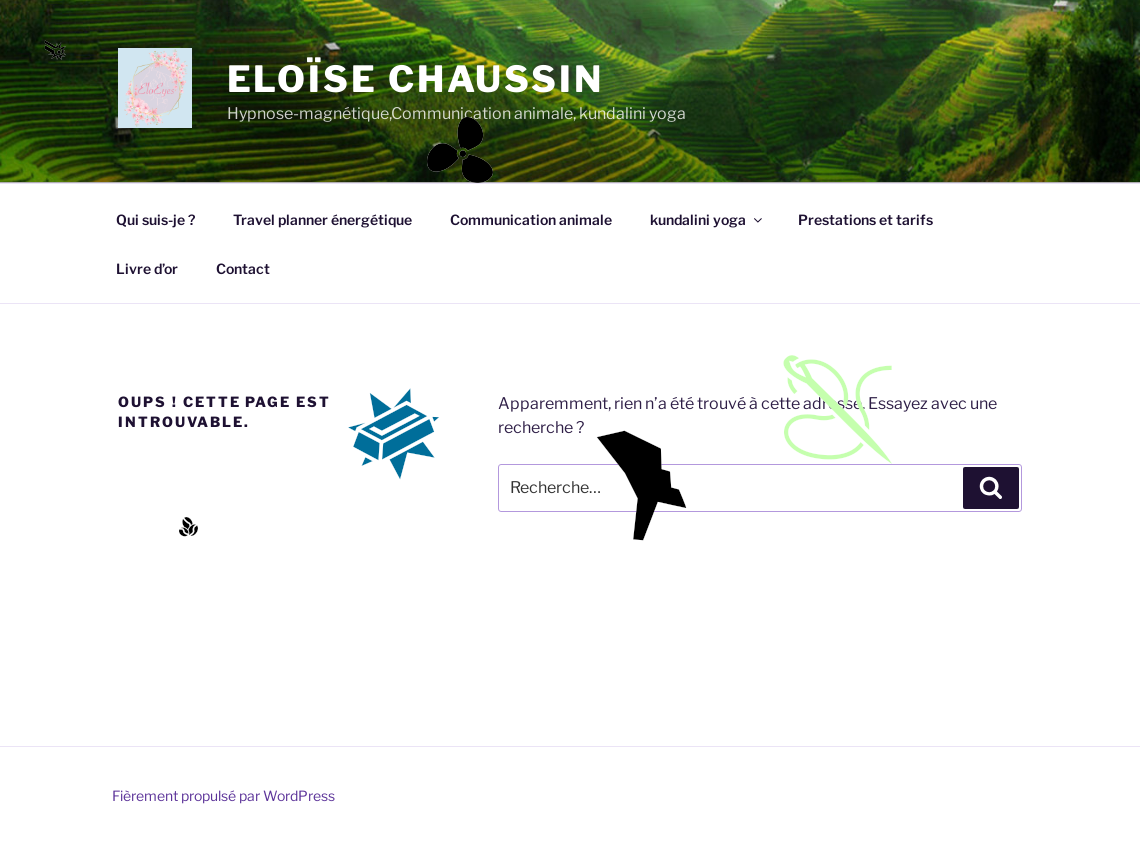 This screenshot has width=1140, height=843. I want to click on access sewing or crafting tools, so click(837, 409).